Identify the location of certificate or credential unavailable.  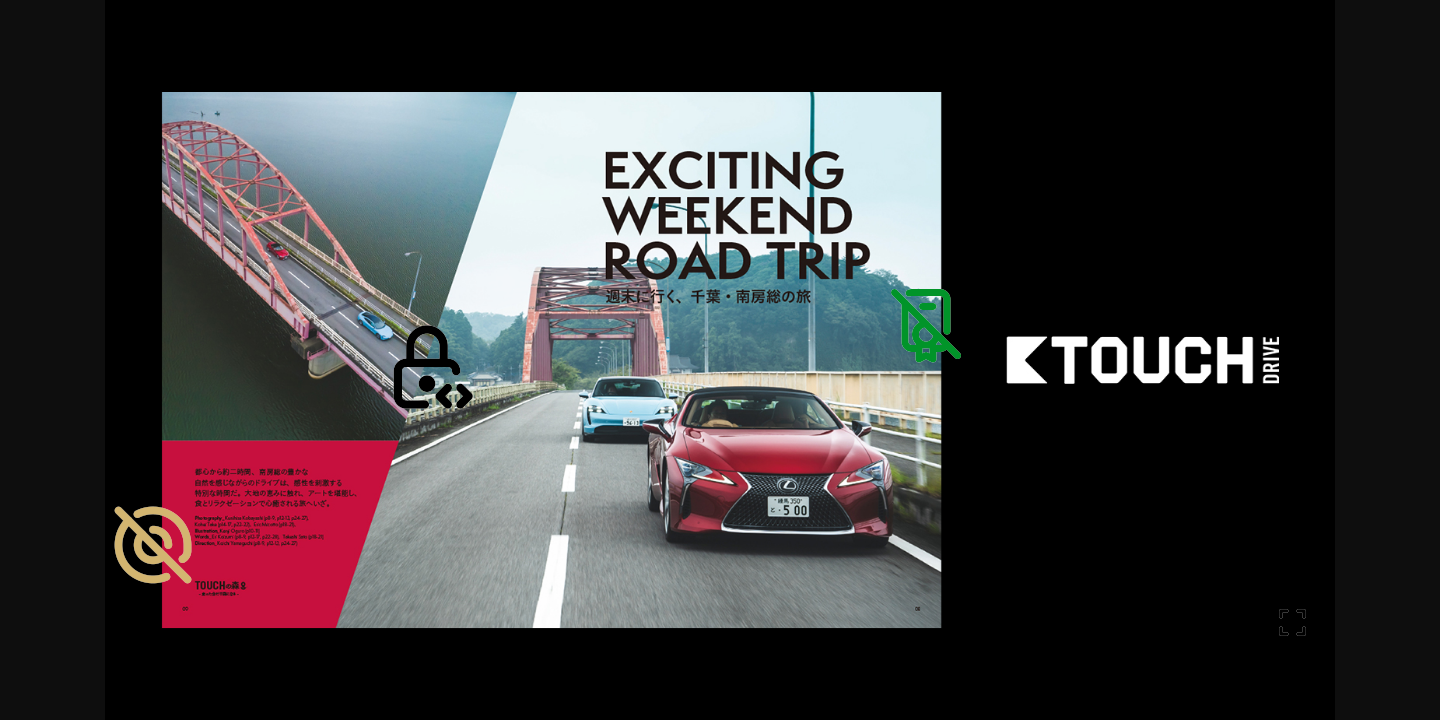
(926, 324).